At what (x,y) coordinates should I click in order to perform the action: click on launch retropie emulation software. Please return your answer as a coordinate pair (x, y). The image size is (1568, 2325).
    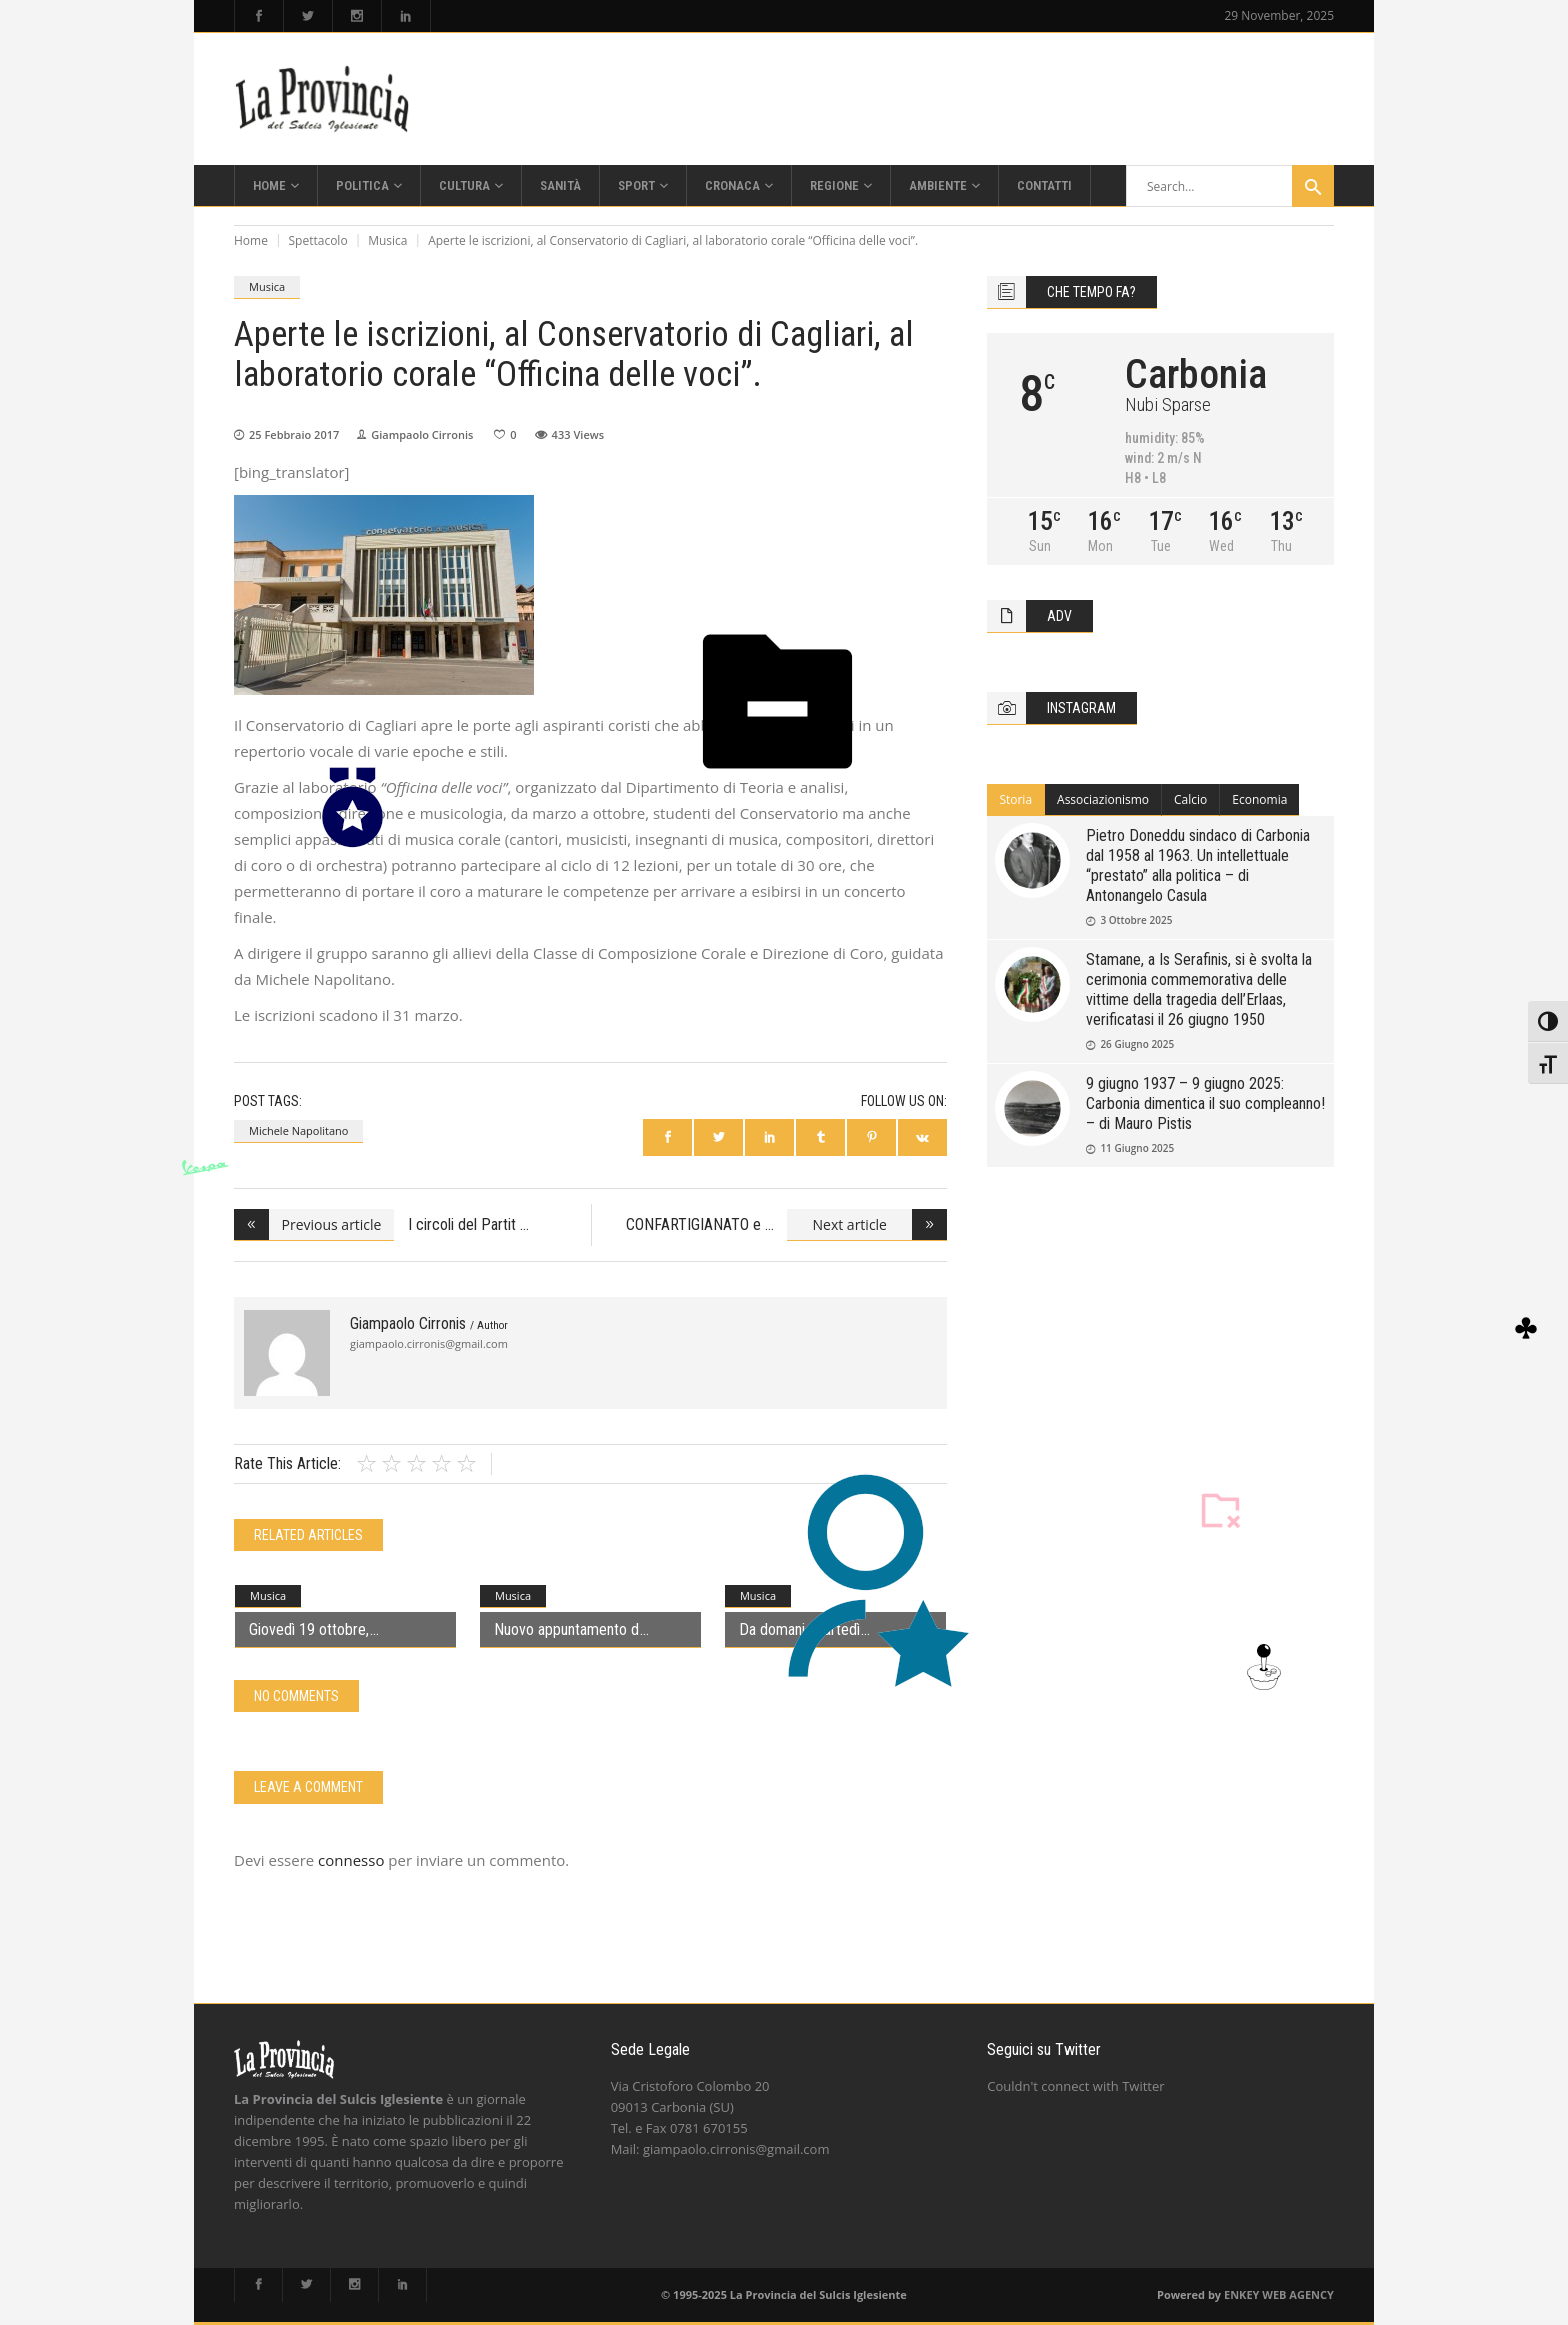
    Looking at the image, I should click on (1264, 1667).